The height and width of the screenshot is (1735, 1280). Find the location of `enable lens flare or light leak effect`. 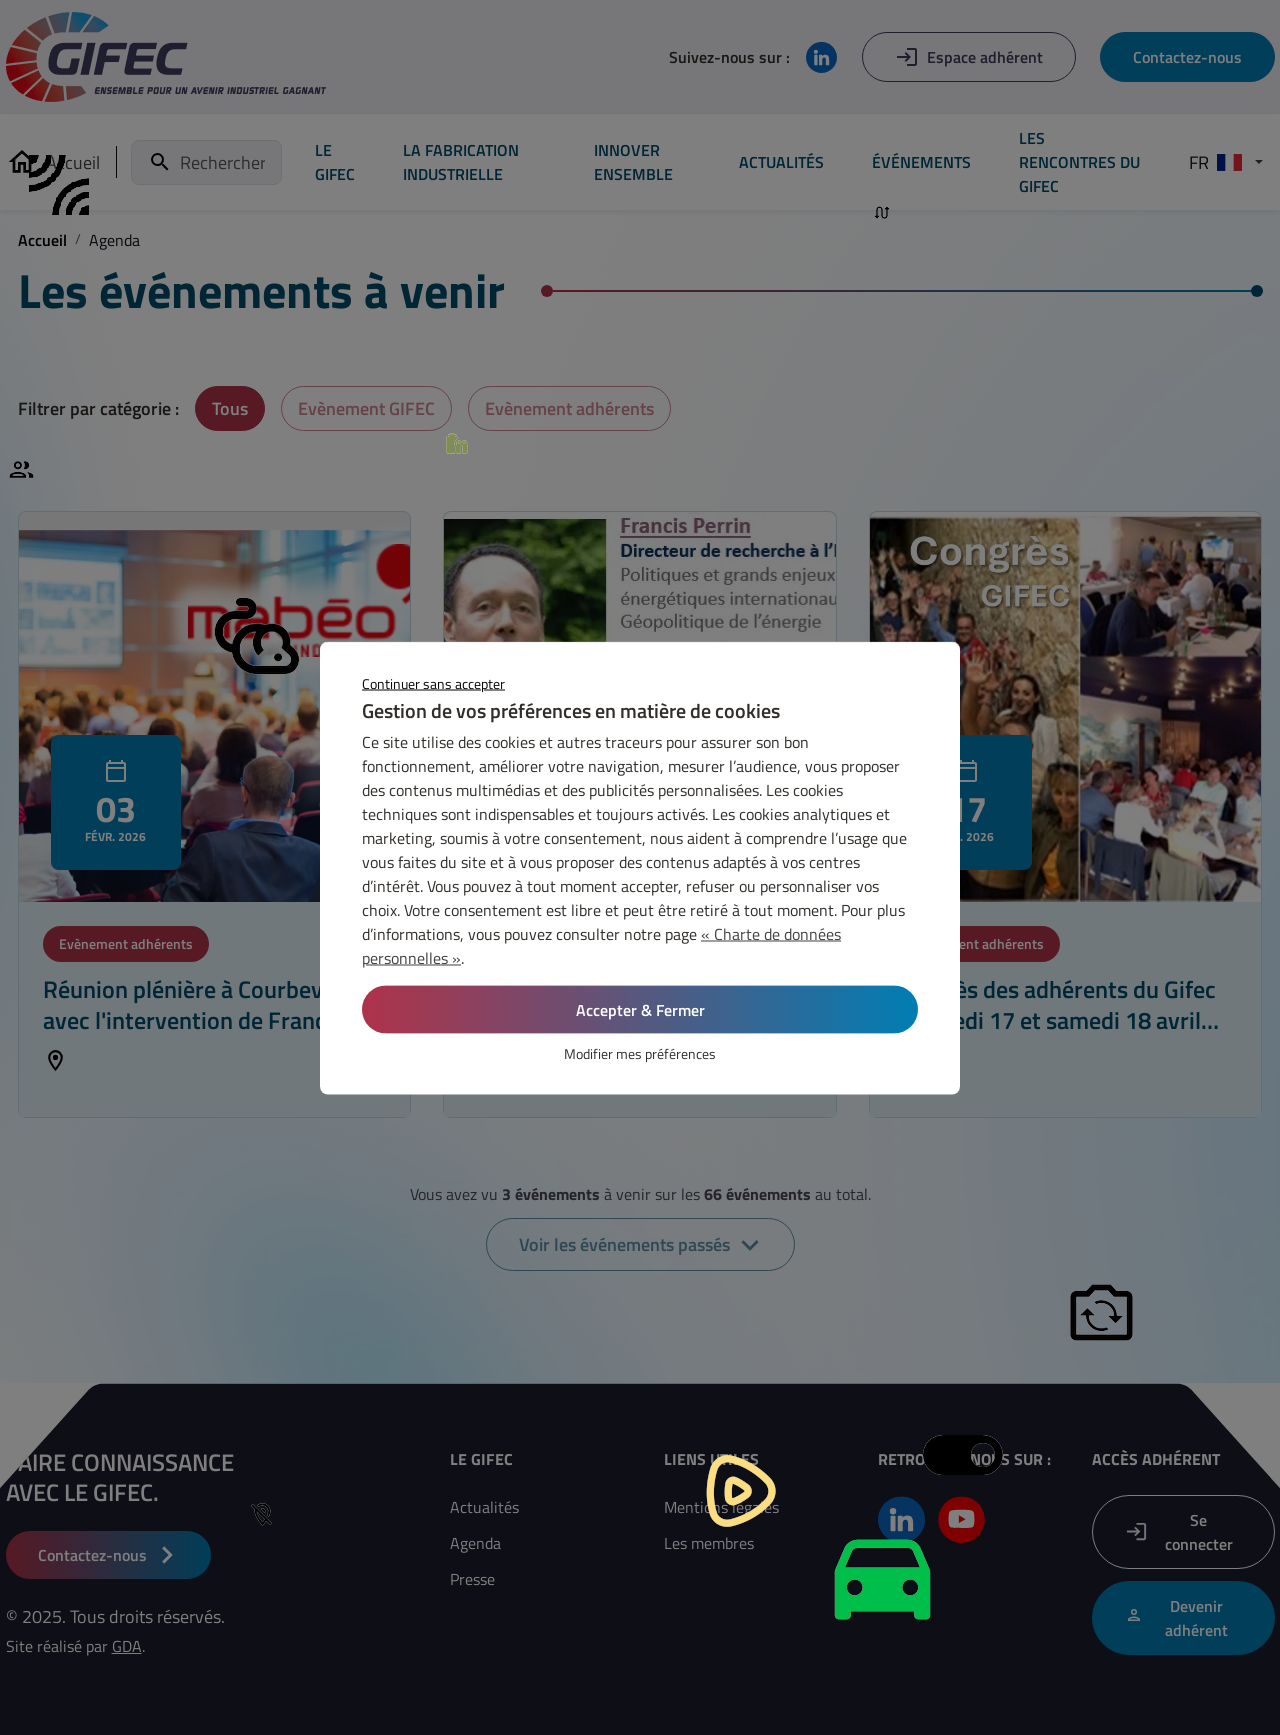

enable lens flare or light leak effect is located at coordinates (59, 185).